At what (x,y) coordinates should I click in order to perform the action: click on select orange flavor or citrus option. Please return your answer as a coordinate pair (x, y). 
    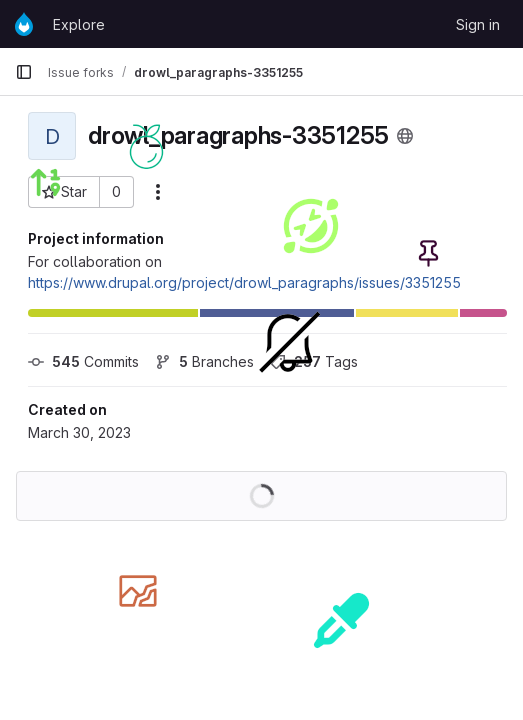
    Looking at the image, I should click on (146, 147).